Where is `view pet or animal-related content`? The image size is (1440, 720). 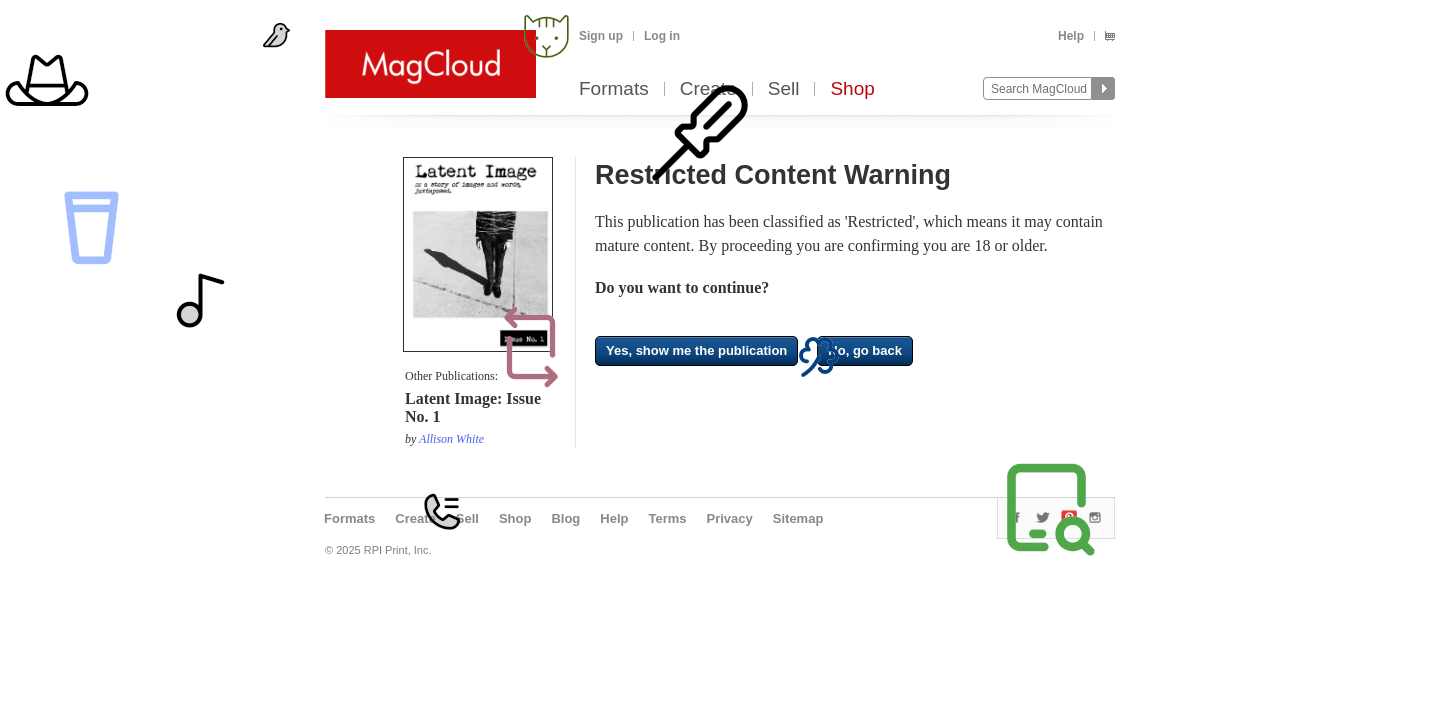
view pet or animal-related content is located at coordinates (546, 35).